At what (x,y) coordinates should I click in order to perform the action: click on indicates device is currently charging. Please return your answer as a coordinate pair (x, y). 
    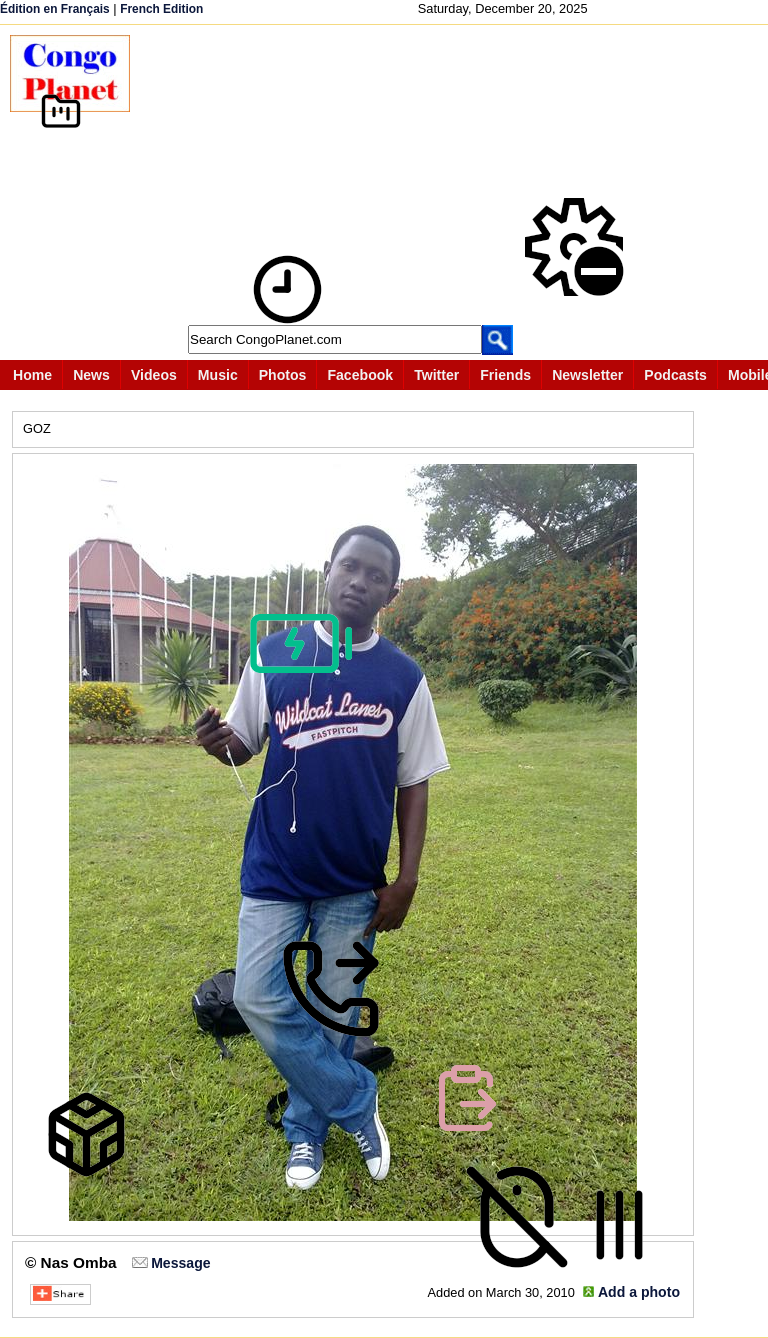
    Looking at the image, I should click on (299, 643).